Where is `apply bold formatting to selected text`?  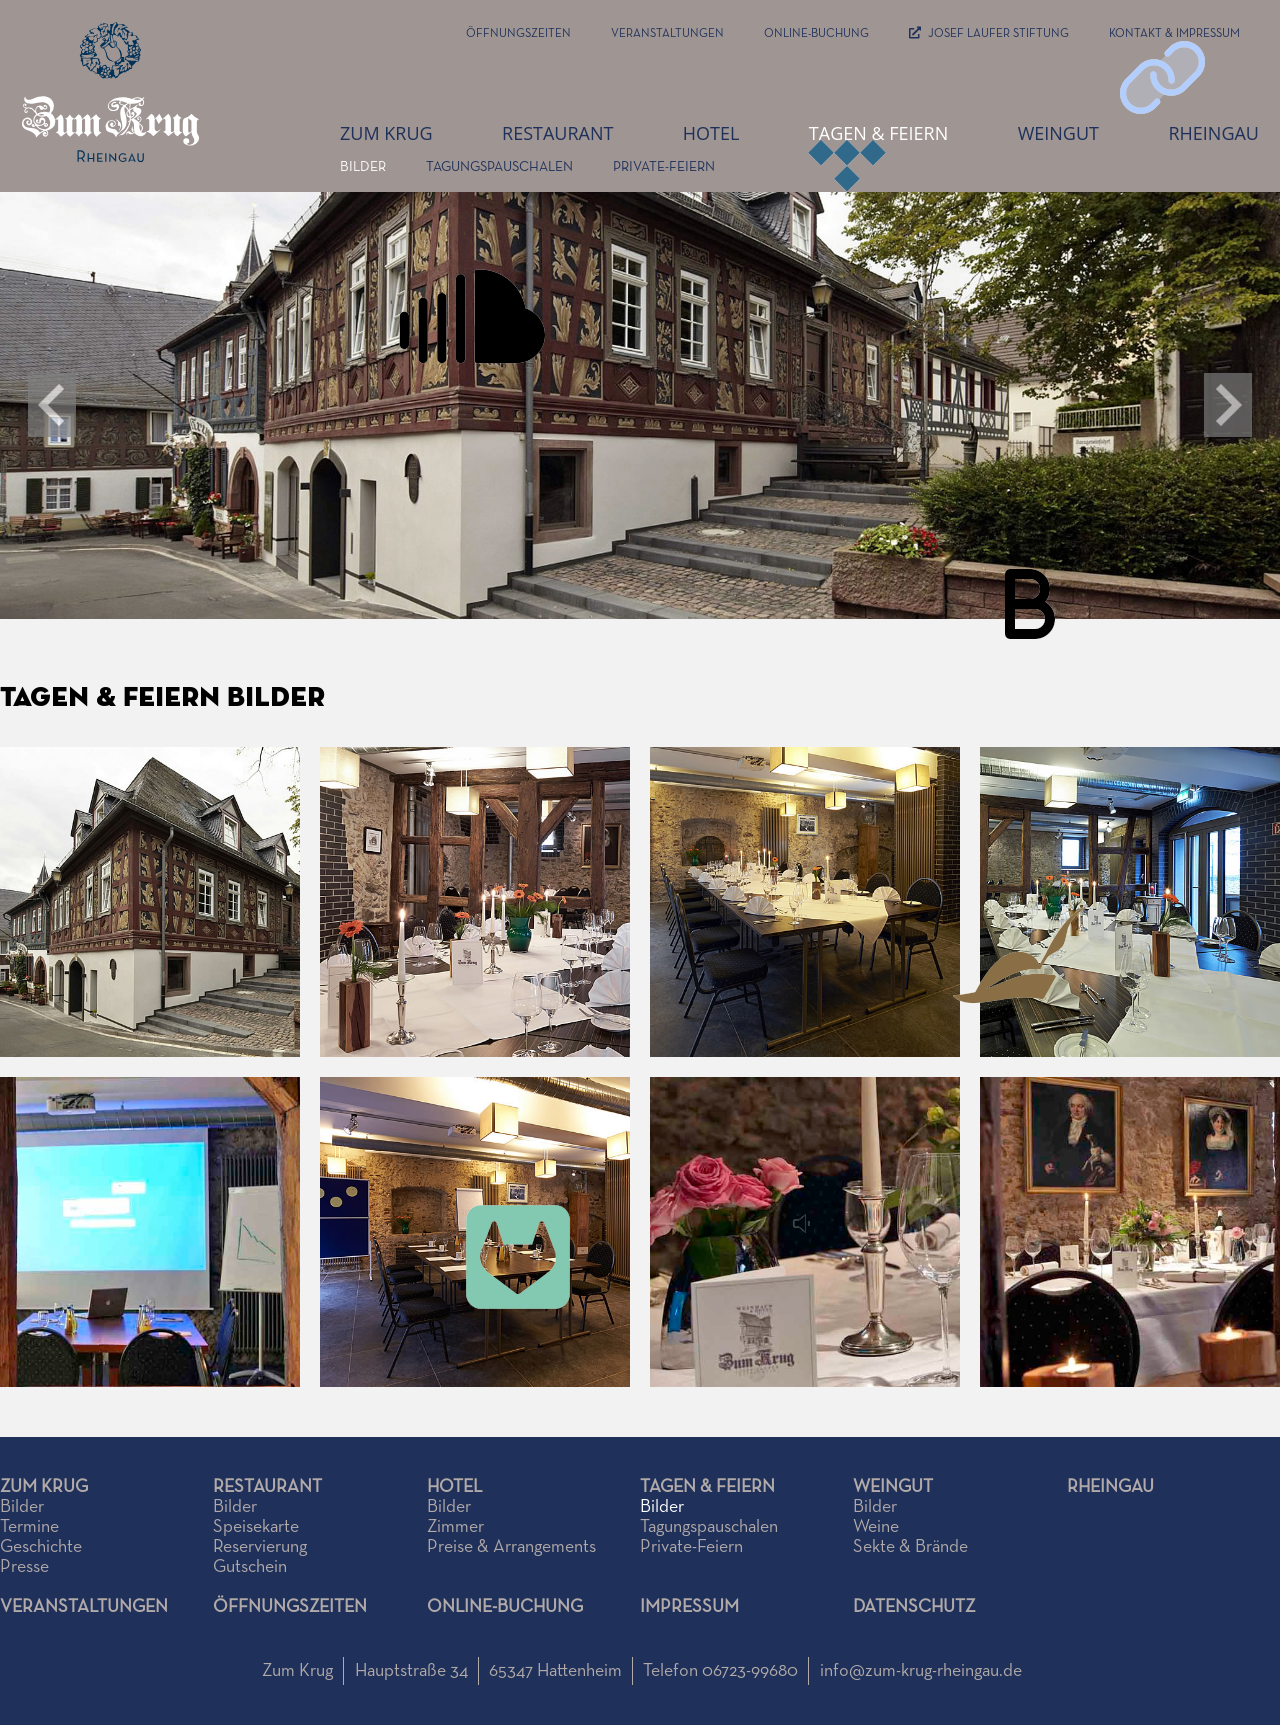
apply bold formatting to selected text is located at coordinates (1030, 604).